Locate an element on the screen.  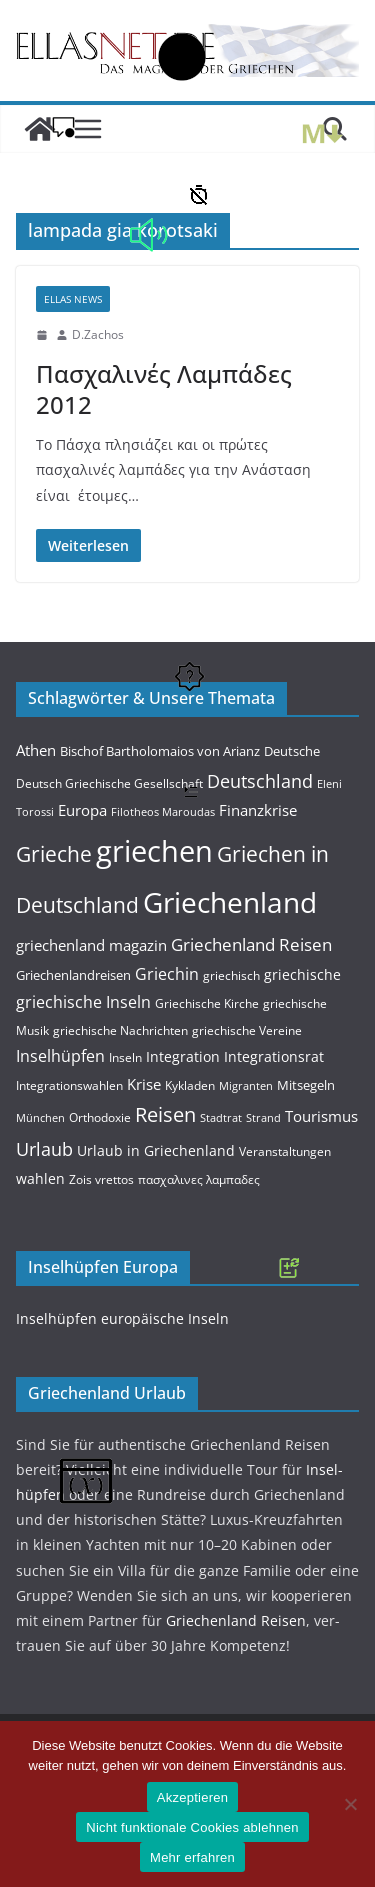
sync or restore an editing session is located at coordinates (288, 1268).